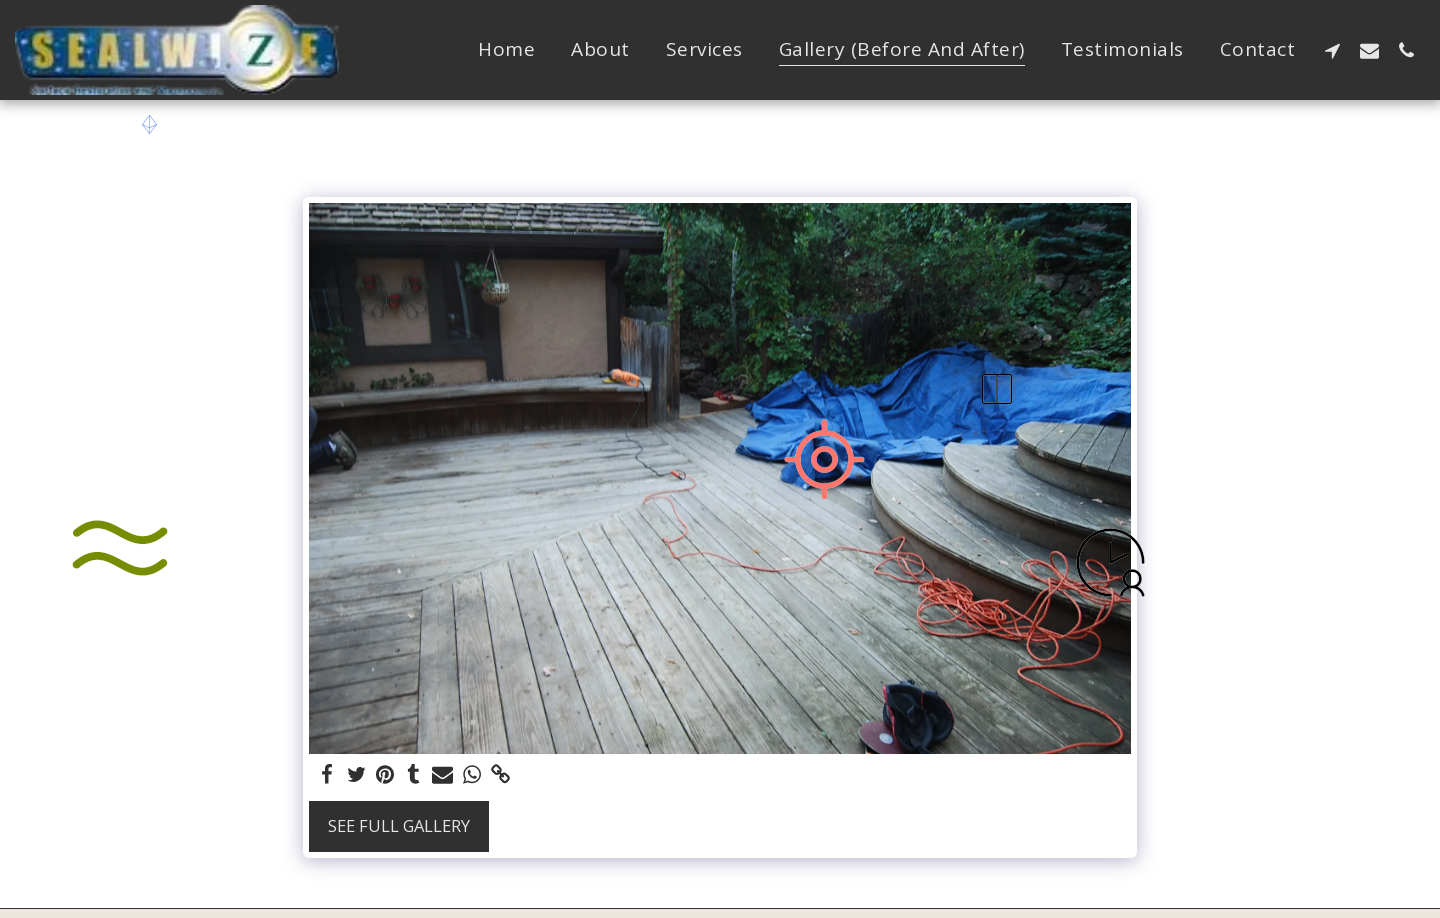 This screenshot has height=918, width=1440. Describe the element at coordinates (1110, 562) in the screenshot. I see `view user's time or availability status` at that location.